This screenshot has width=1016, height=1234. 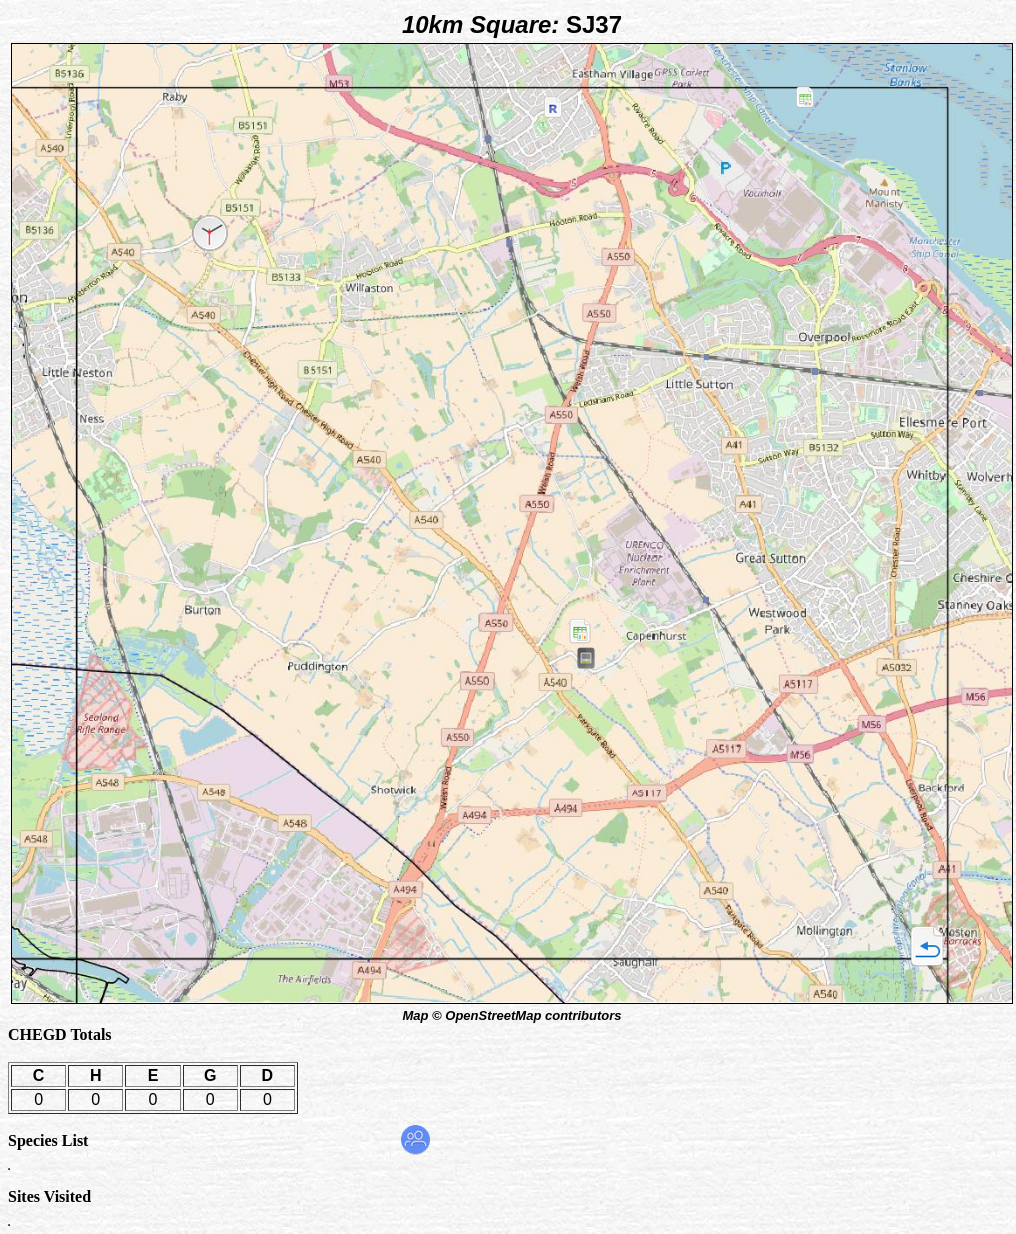 What do you see at coordinates (586, 658) in the screenshot?
I see `game boy advance ROM file` at bounding box center [586, 658].